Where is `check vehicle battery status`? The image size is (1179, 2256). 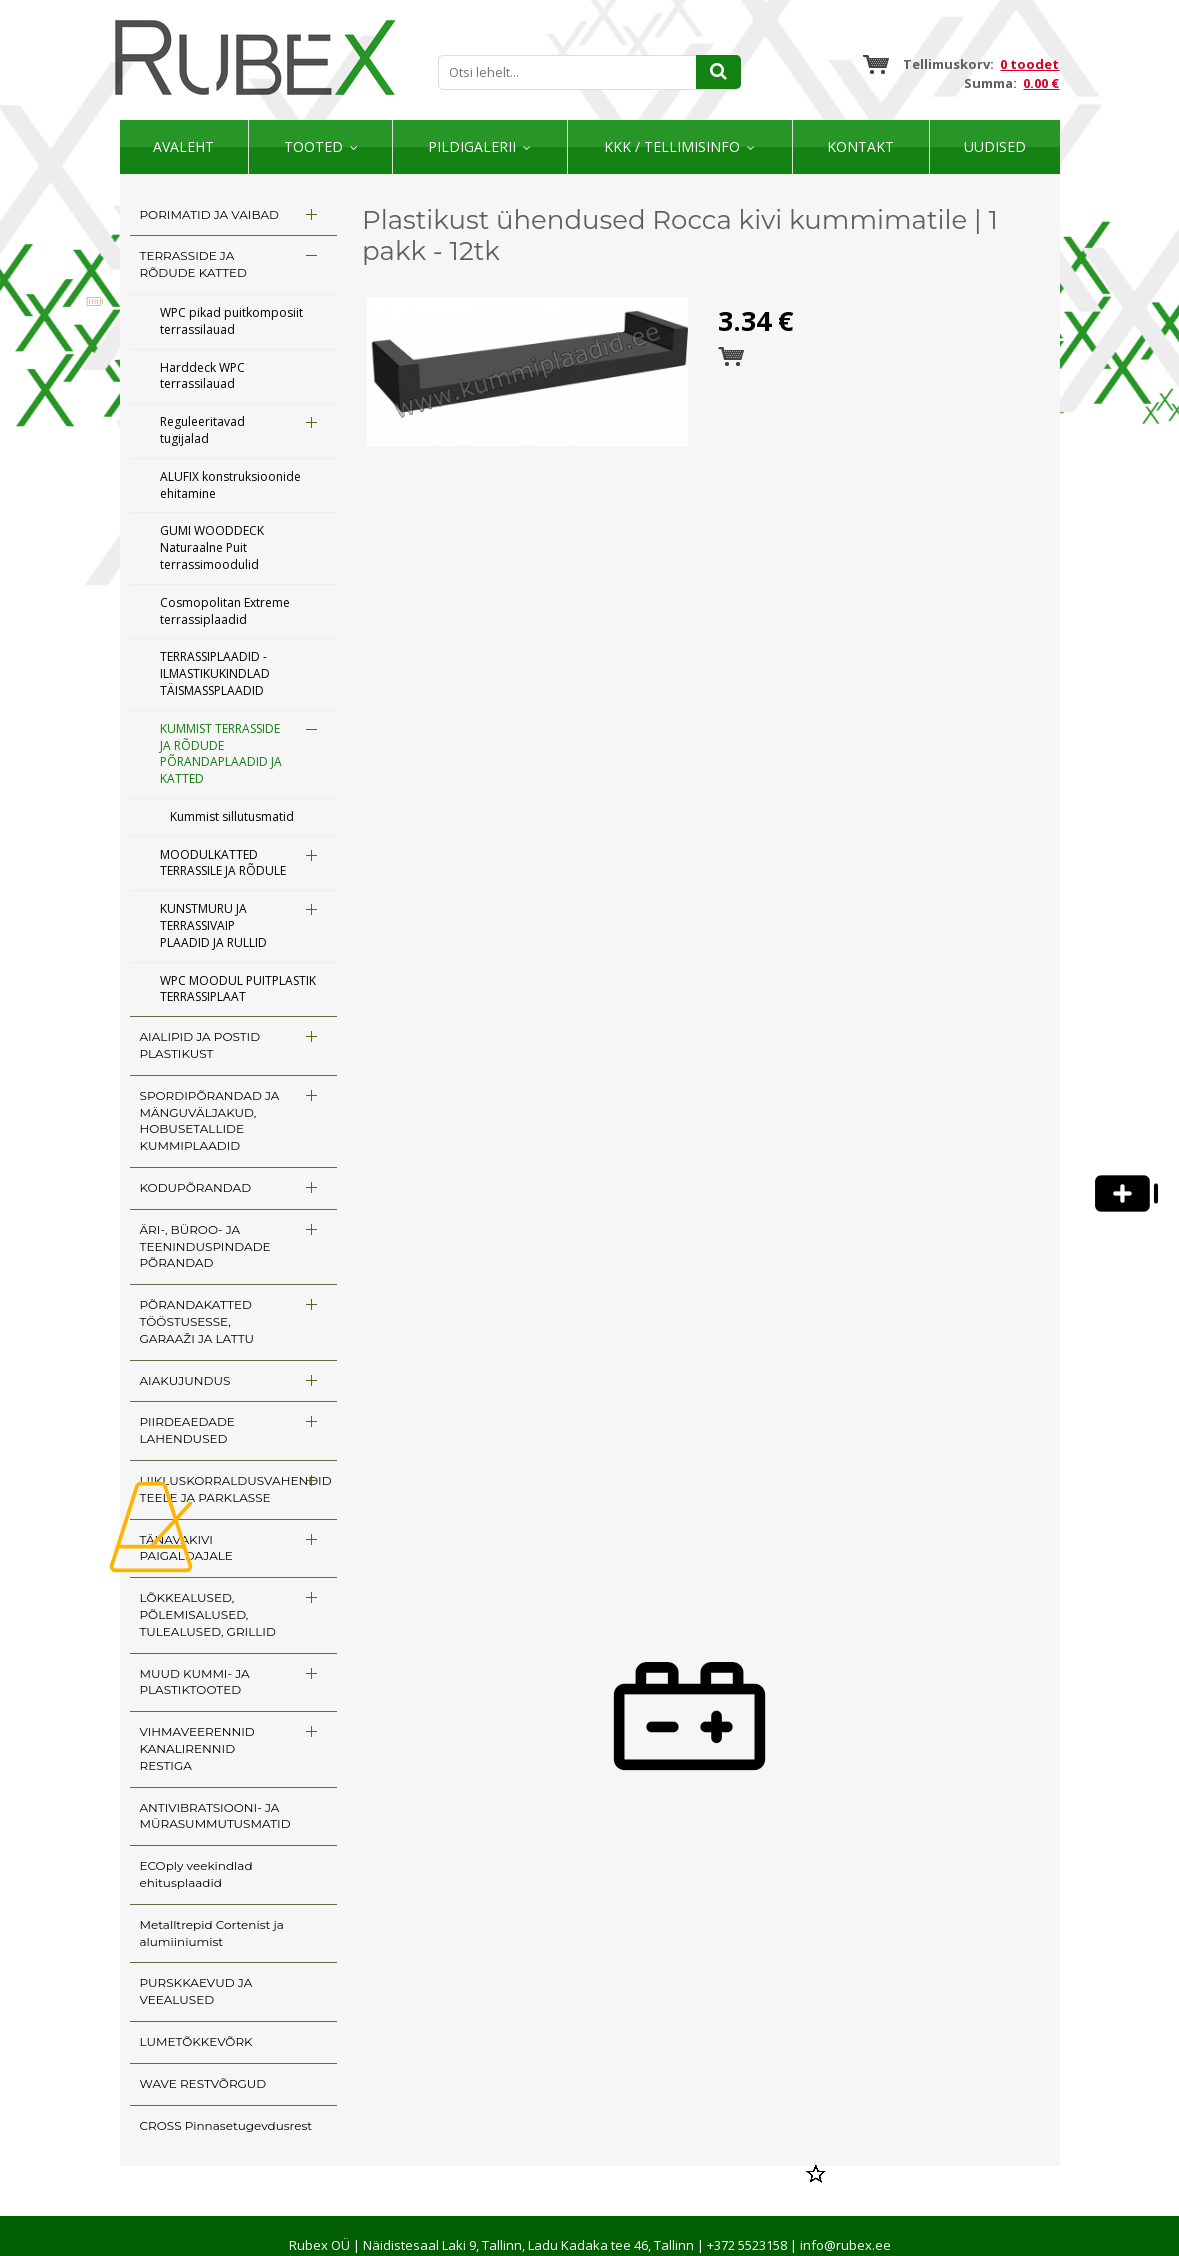
check vehicle battery status is located at coordinates (689, 1721).